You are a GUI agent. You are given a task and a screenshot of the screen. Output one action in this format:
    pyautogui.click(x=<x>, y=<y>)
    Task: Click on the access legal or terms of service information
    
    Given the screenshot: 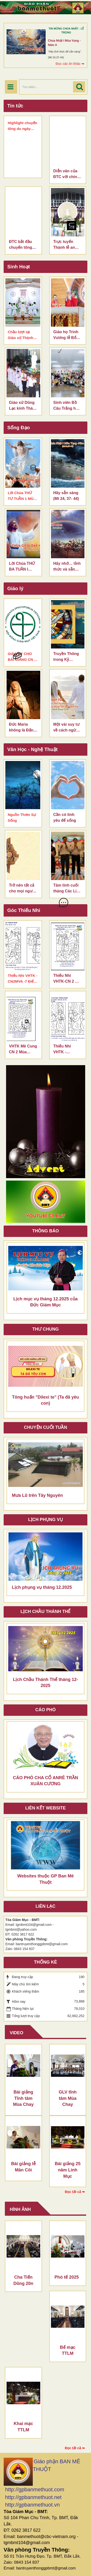 What is the action you would take?
    pyautogui.click(x=58, y=840)
    